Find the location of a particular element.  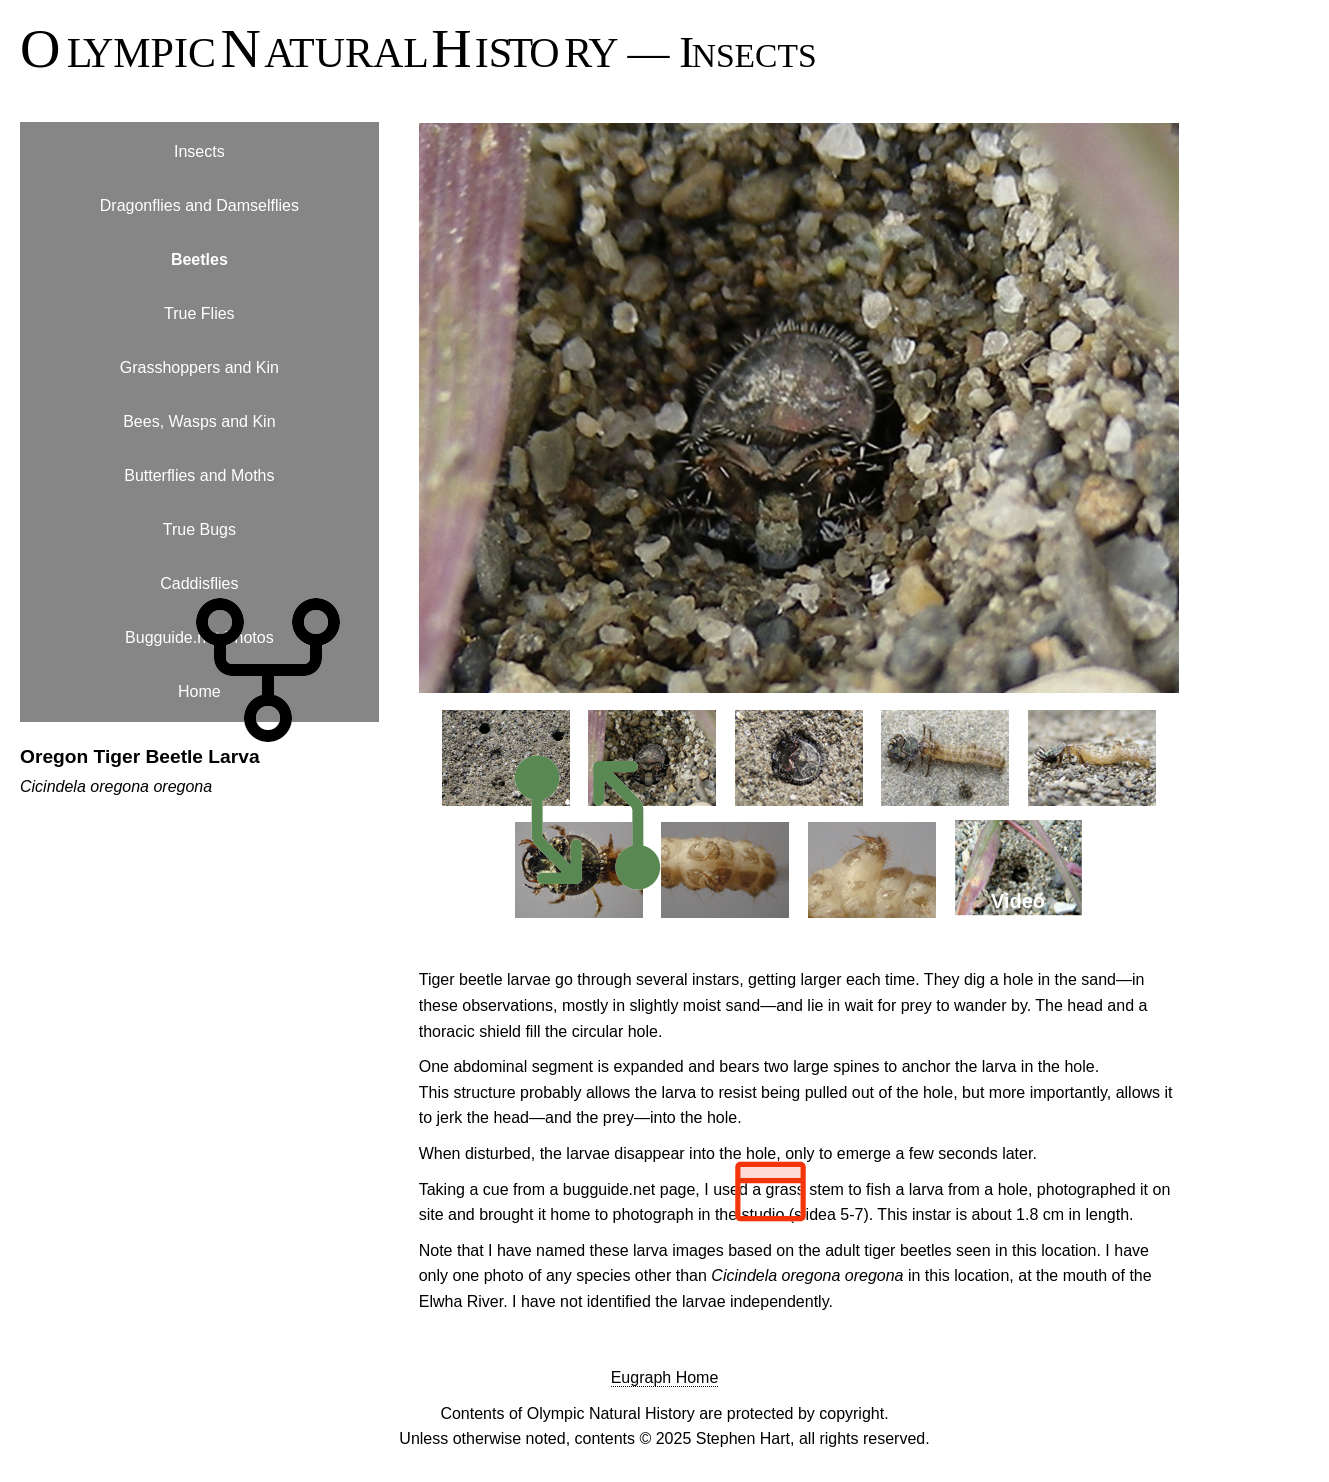

view code differences between branches is located at coordinates (587, 822).